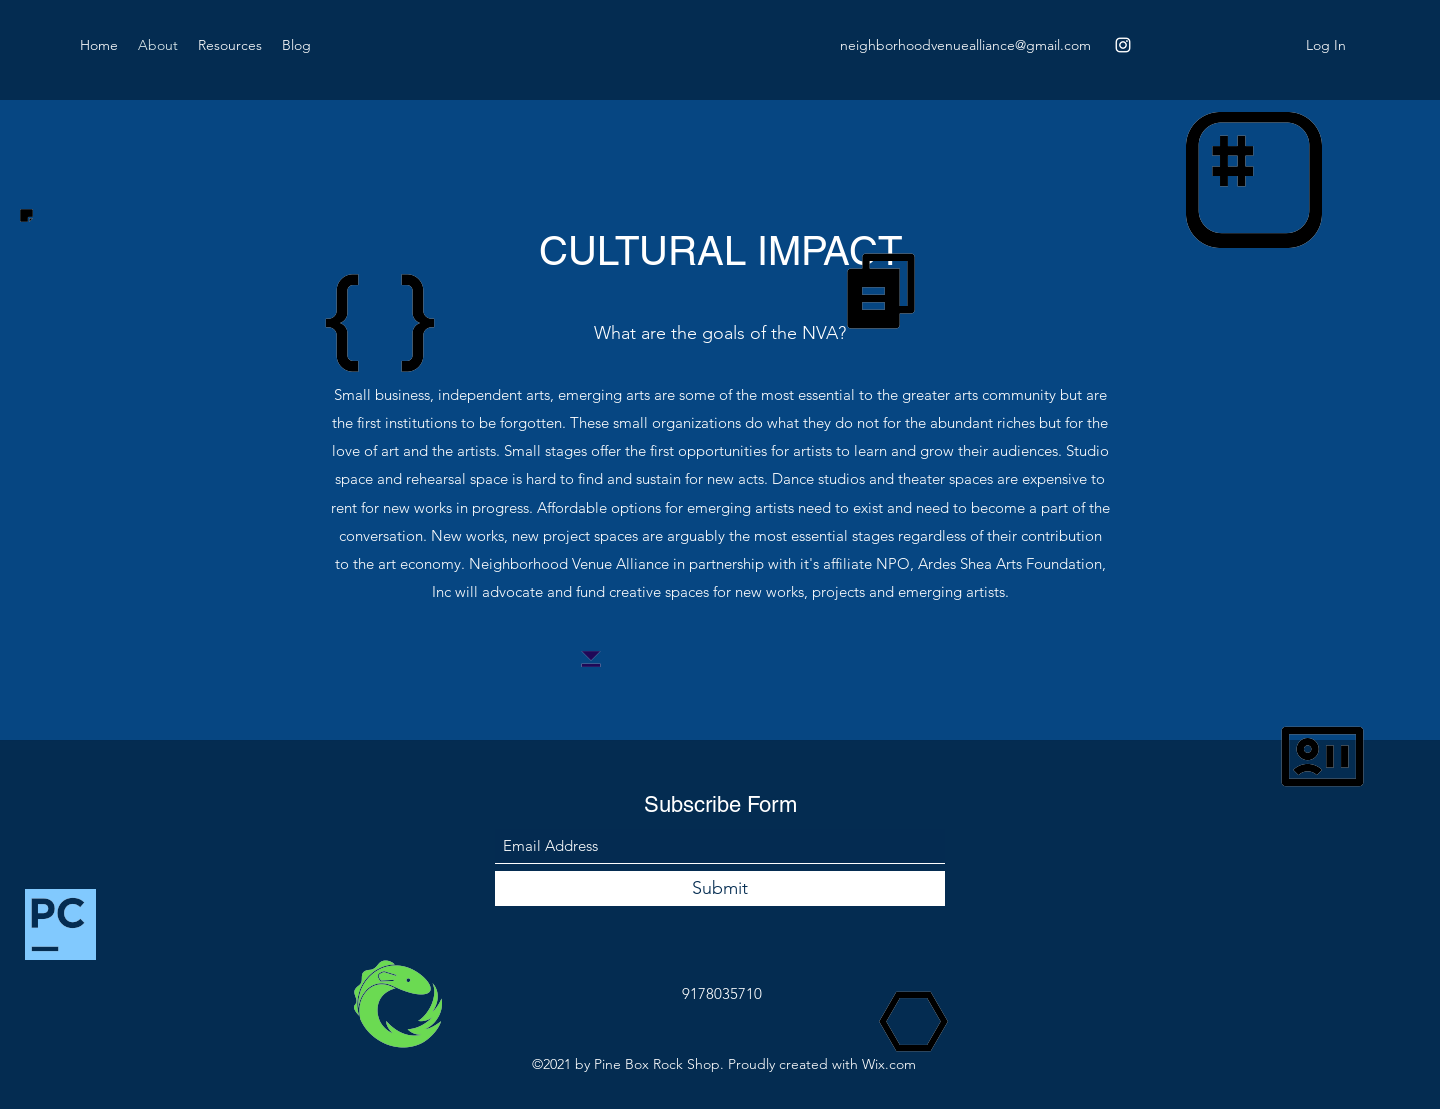 This screenshot has height=1109, width=1440. Describe the element at coordinates (26, 215) in the screenshot. I see `create a new sticky note` at that location.